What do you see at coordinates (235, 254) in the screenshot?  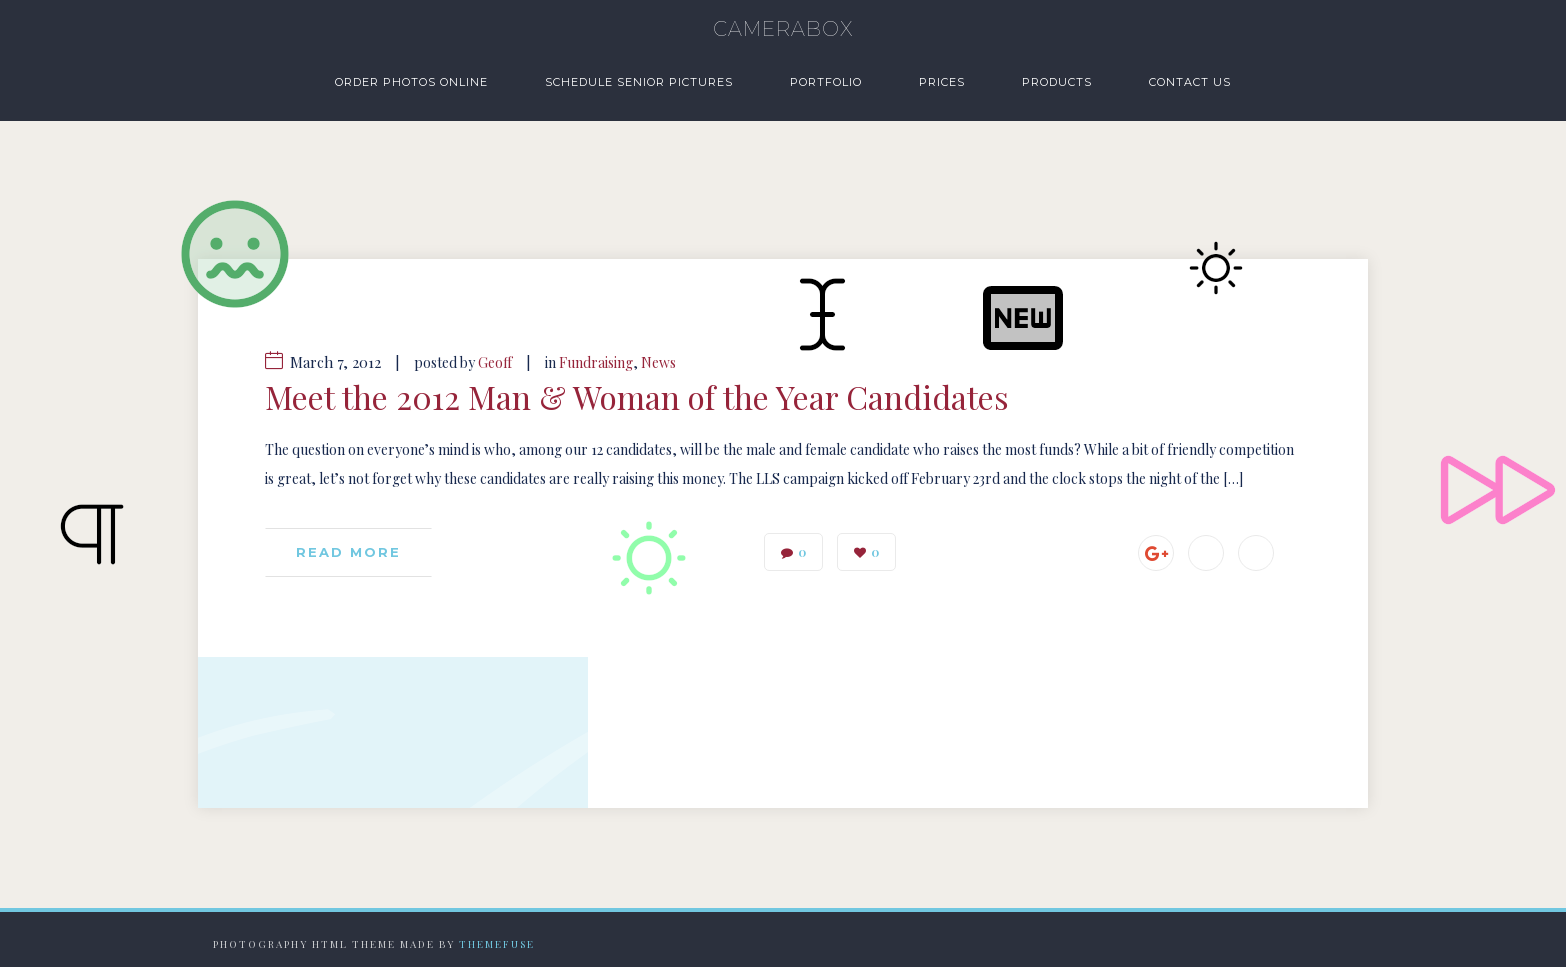 I see `indicates nervous or anxious status` at bounding box center [235, 254].